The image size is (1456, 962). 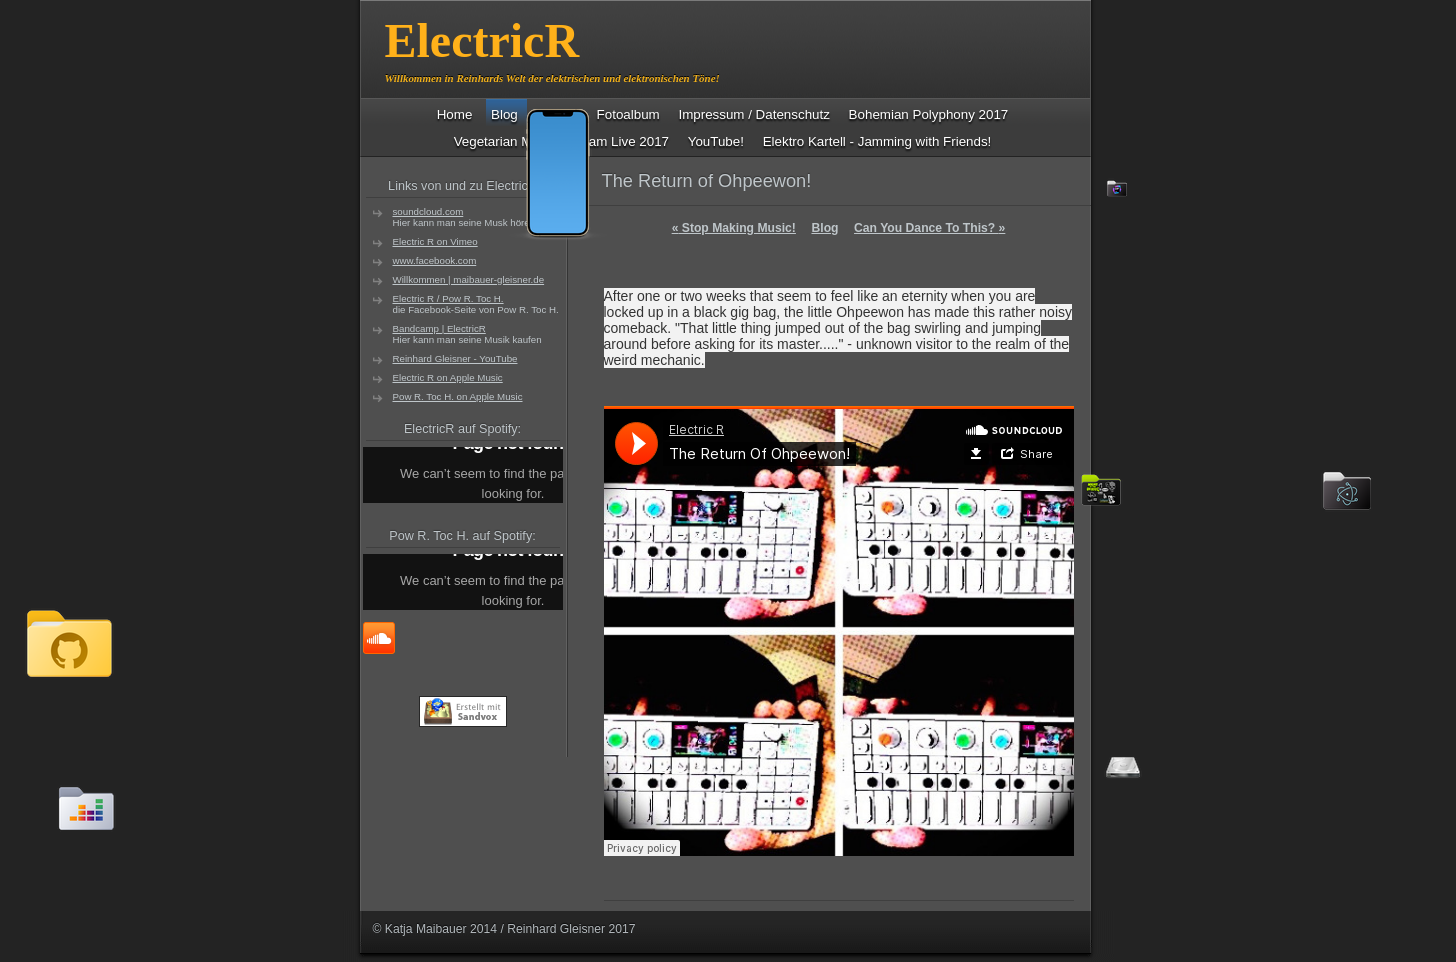 I want to click on iPhone 12 Pro device icon, so click(x=558, y=175).